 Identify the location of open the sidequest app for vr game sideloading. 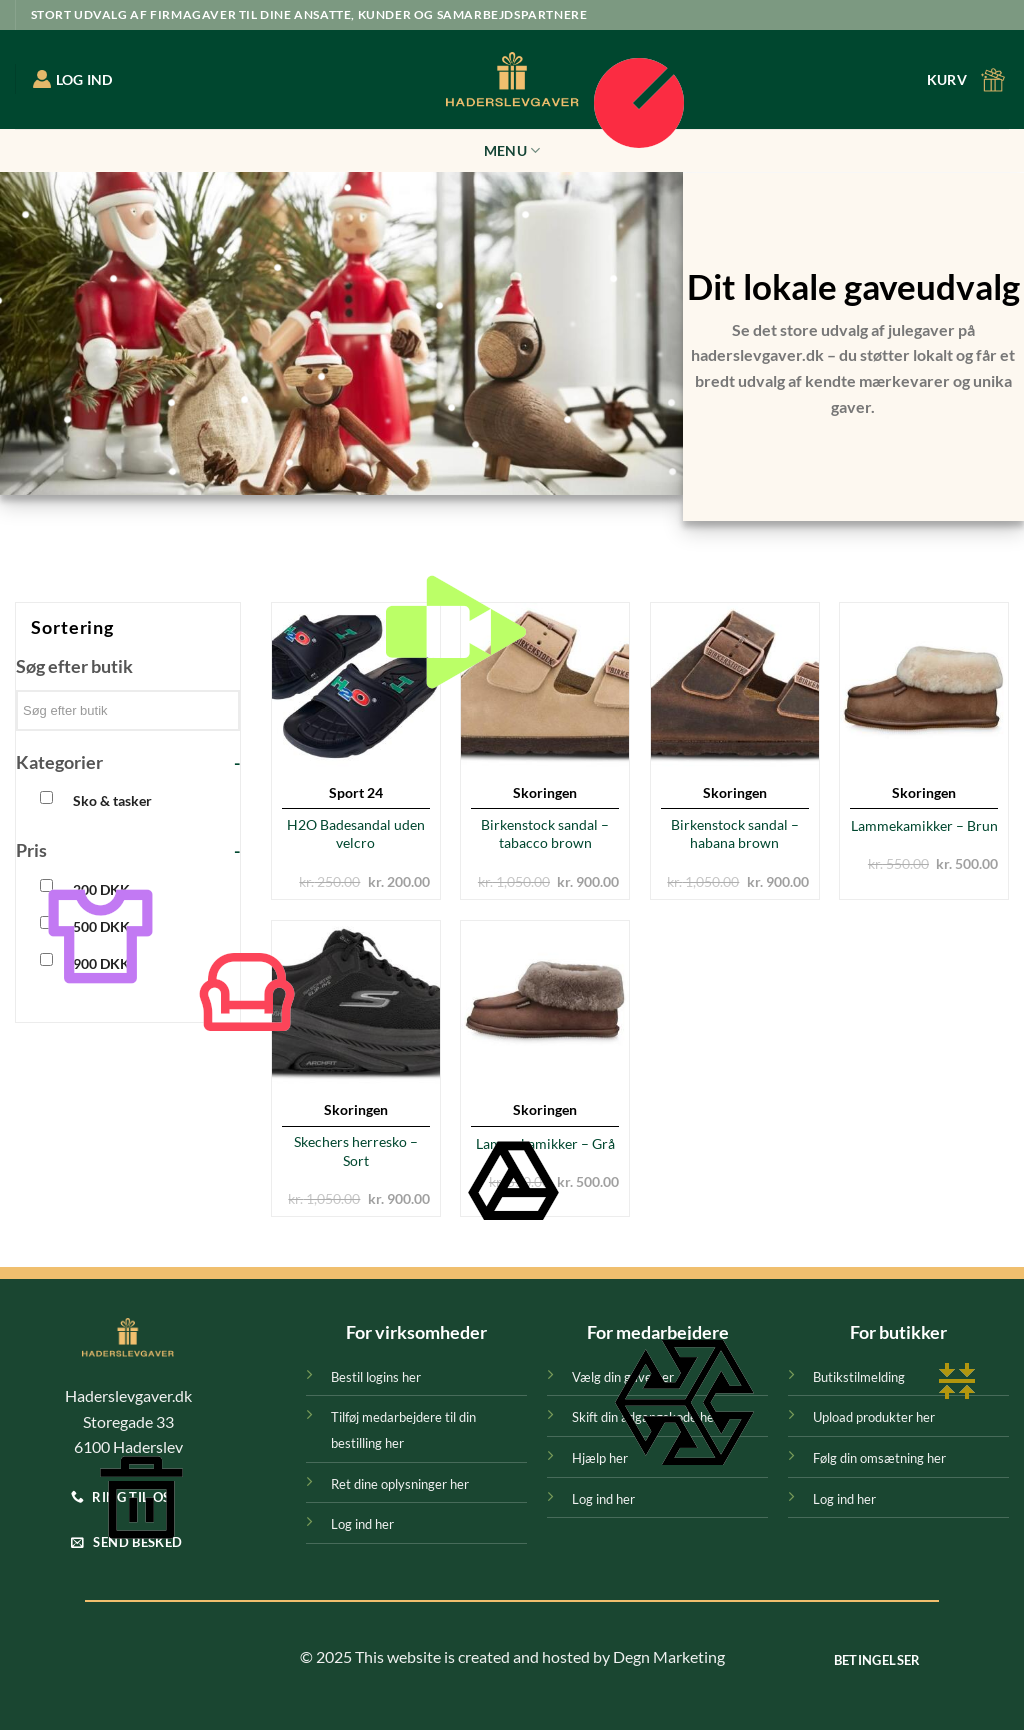
(684, 1402).